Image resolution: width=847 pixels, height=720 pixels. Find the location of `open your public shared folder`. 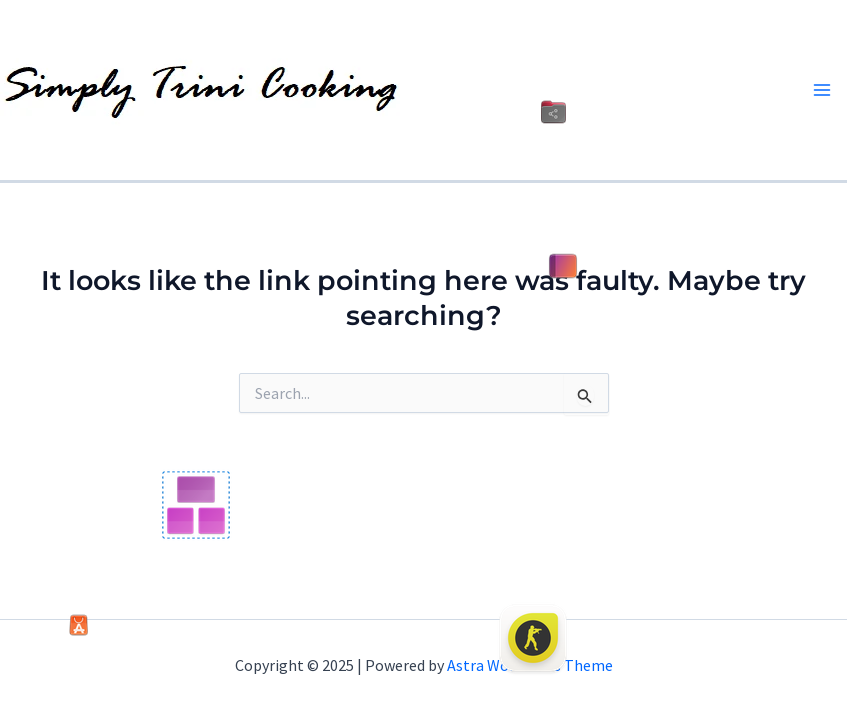

open your public shared folder is located at coordinates (553, 111).